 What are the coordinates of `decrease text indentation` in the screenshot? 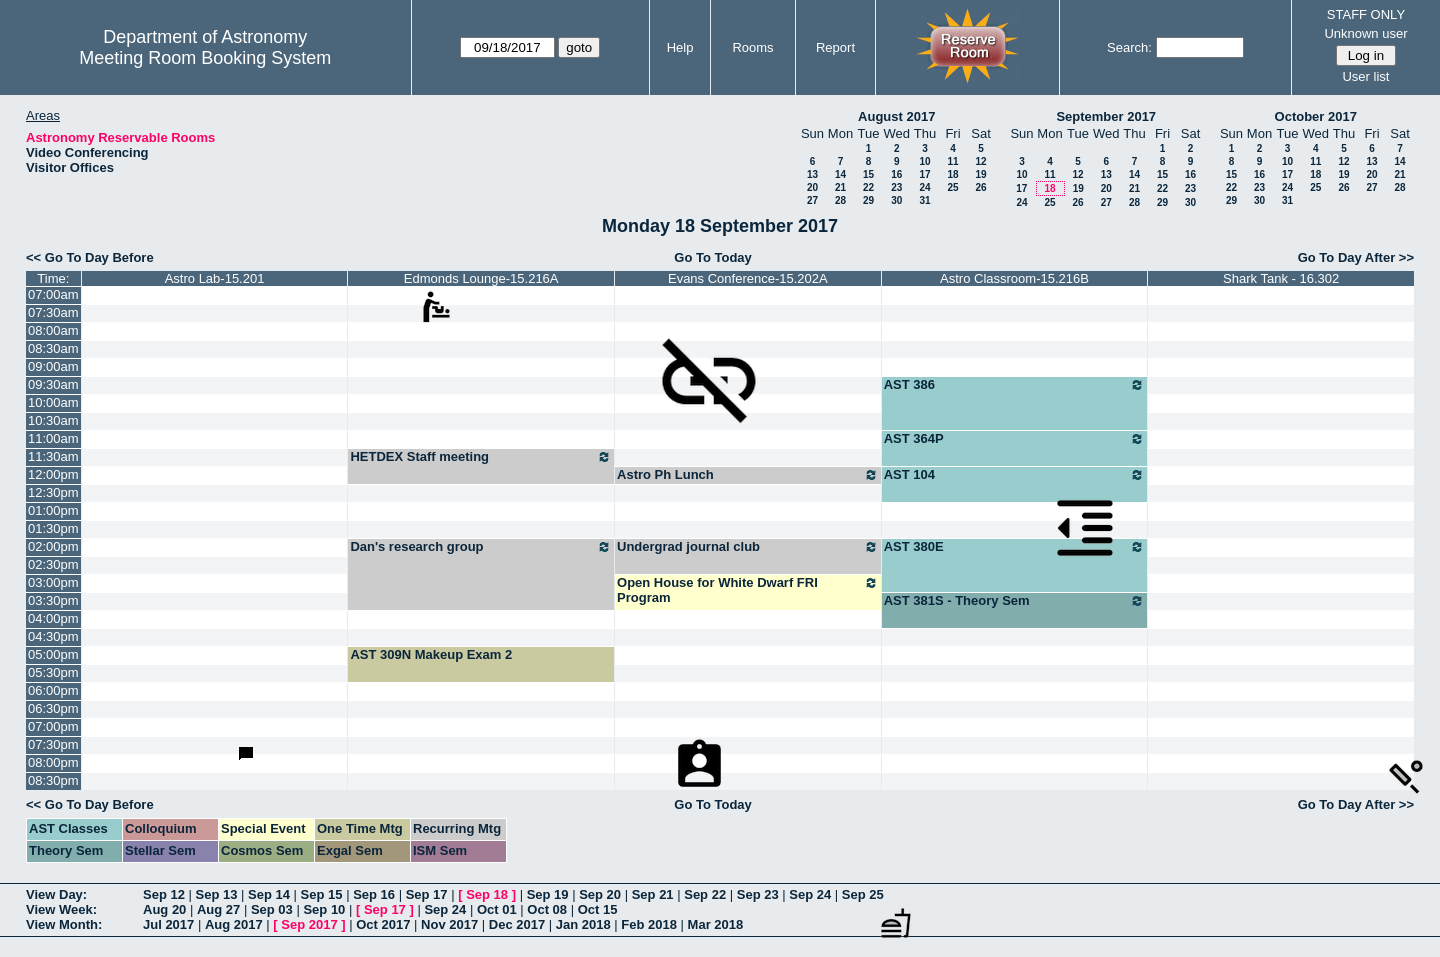 It's located at (1085, 528).